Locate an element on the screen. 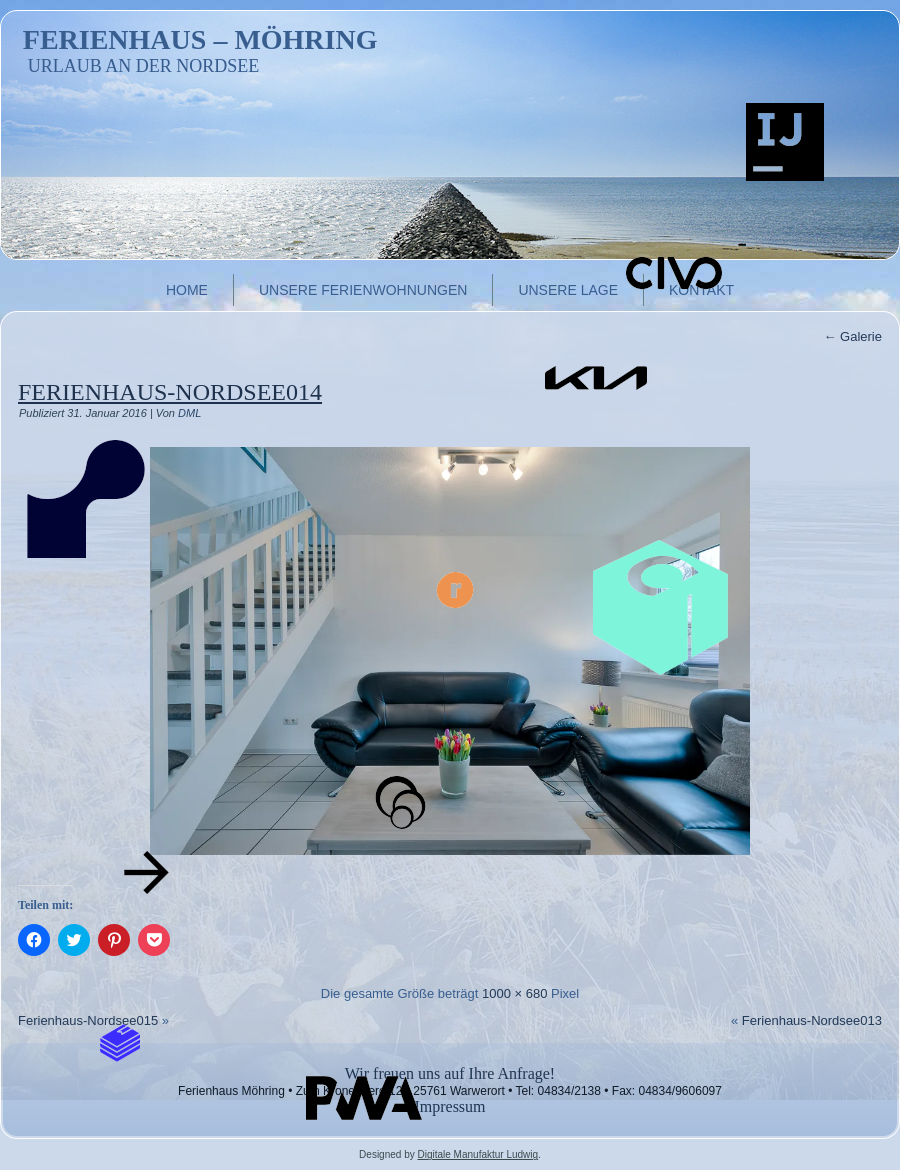  OCLC company logo is located at coordinates (400, 802).